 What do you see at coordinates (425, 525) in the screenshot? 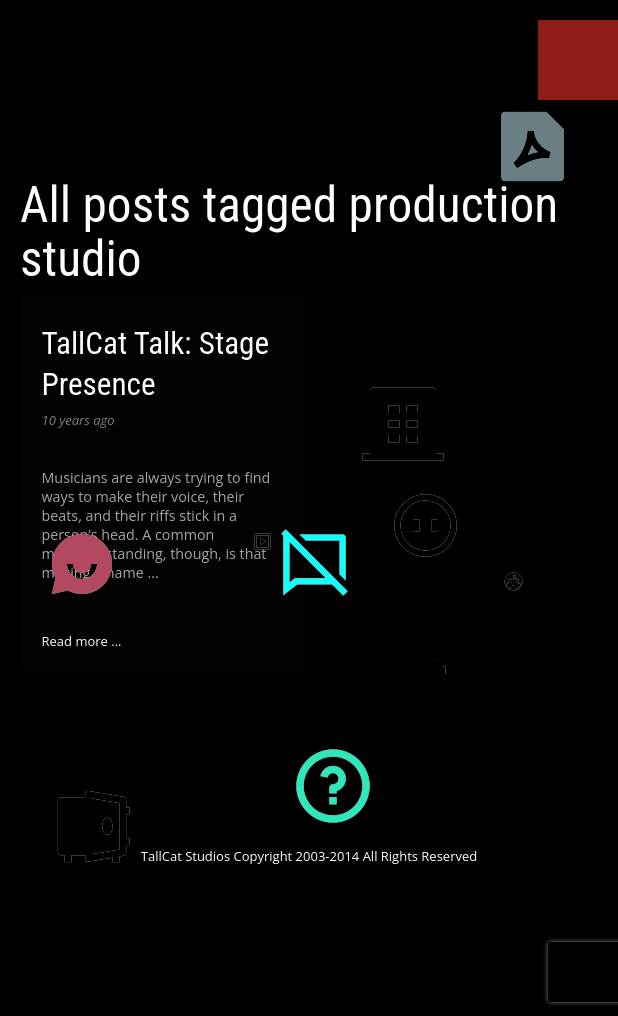
I see `indicates power outlet or electrical socket location` at bounding box center [425, 525].